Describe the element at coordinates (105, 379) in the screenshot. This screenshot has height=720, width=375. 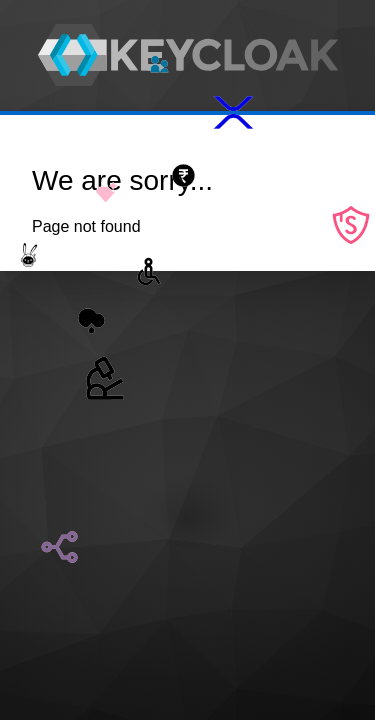
I see `access lab results or diagnostics` at that location.